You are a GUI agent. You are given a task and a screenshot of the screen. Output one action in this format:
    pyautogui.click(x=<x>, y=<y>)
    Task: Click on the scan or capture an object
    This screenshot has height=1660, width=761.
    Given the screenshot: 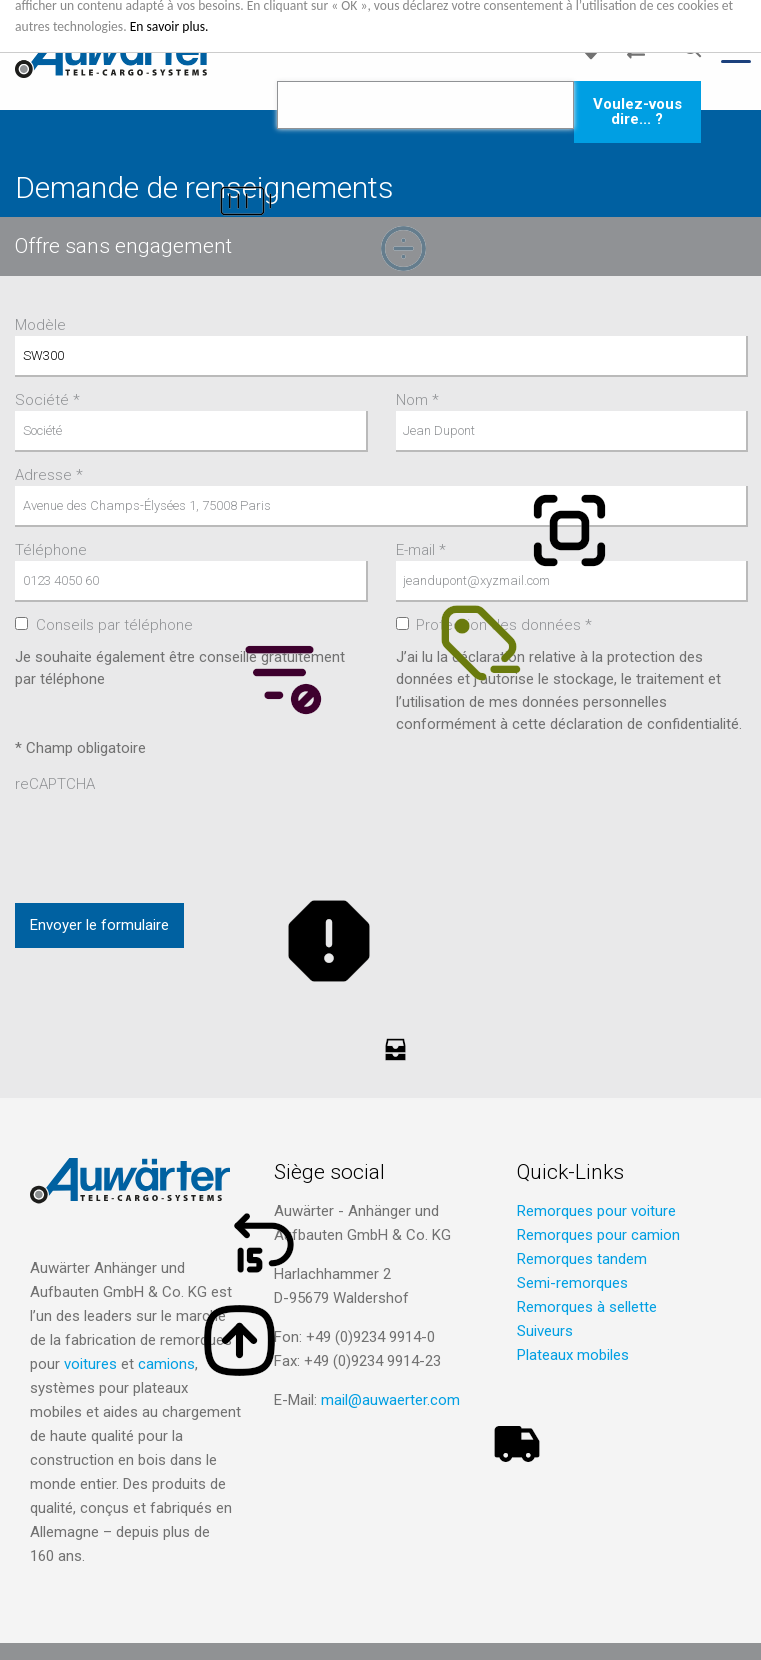 What is the action you would take?
    pyautogui.click(x=569, y=530)
    